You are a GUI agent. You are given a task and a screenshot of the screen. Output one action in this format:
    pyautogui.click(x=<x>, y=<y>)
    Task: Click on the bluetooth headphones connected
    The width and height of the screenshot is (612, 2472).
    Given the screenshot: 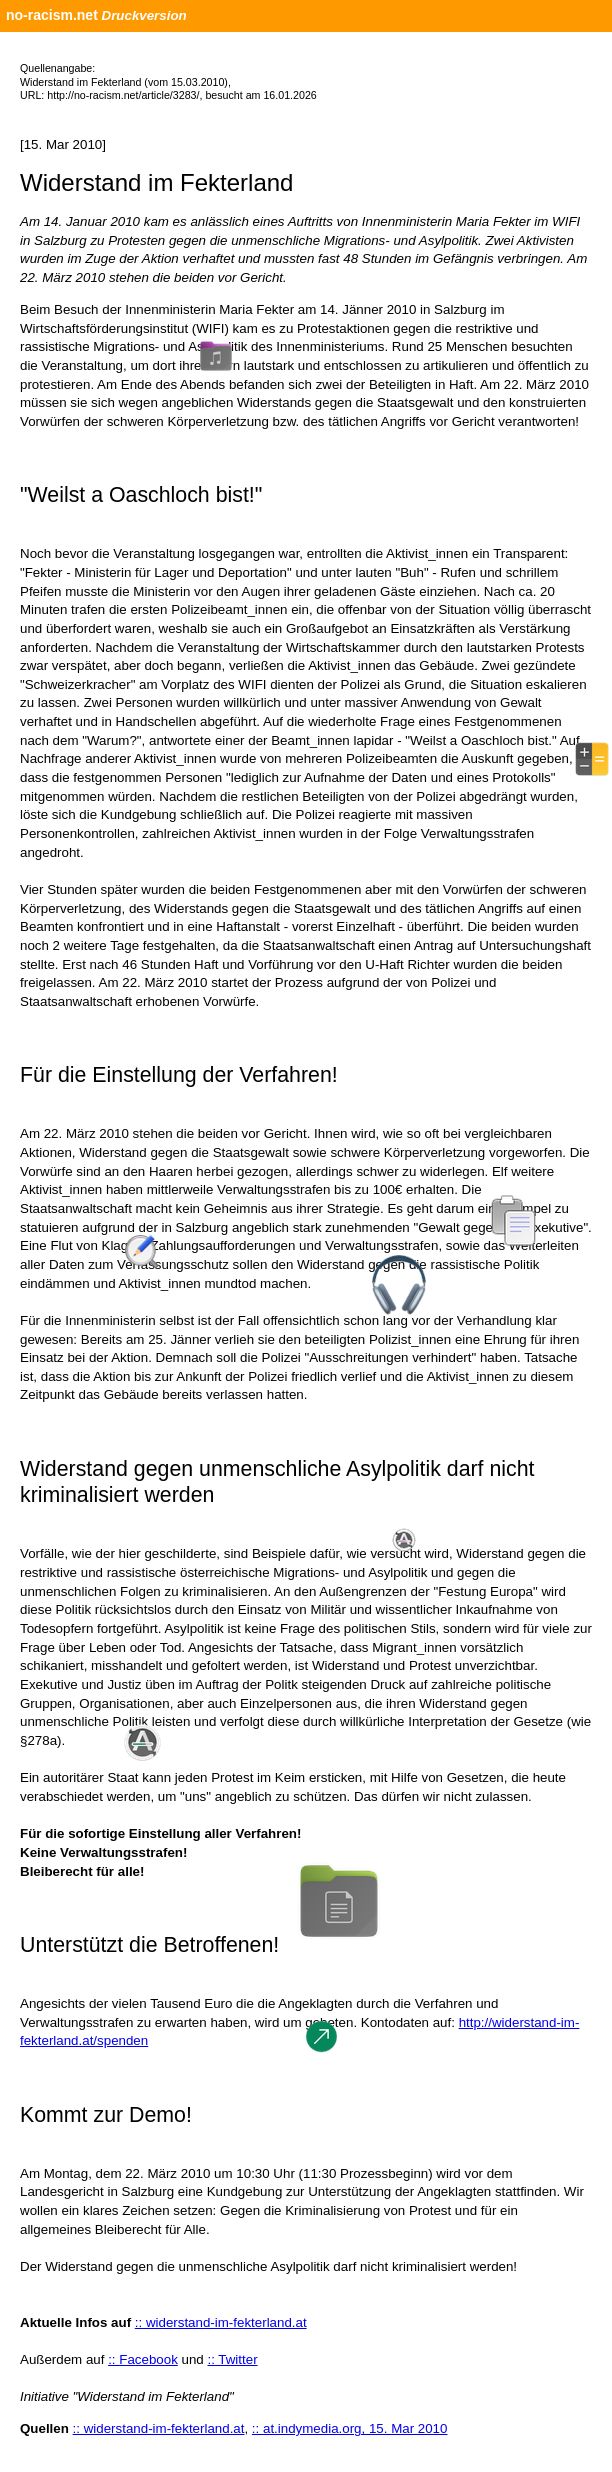 What is the action you would take?
    pyautogui.click(x=399, y=1285)
    